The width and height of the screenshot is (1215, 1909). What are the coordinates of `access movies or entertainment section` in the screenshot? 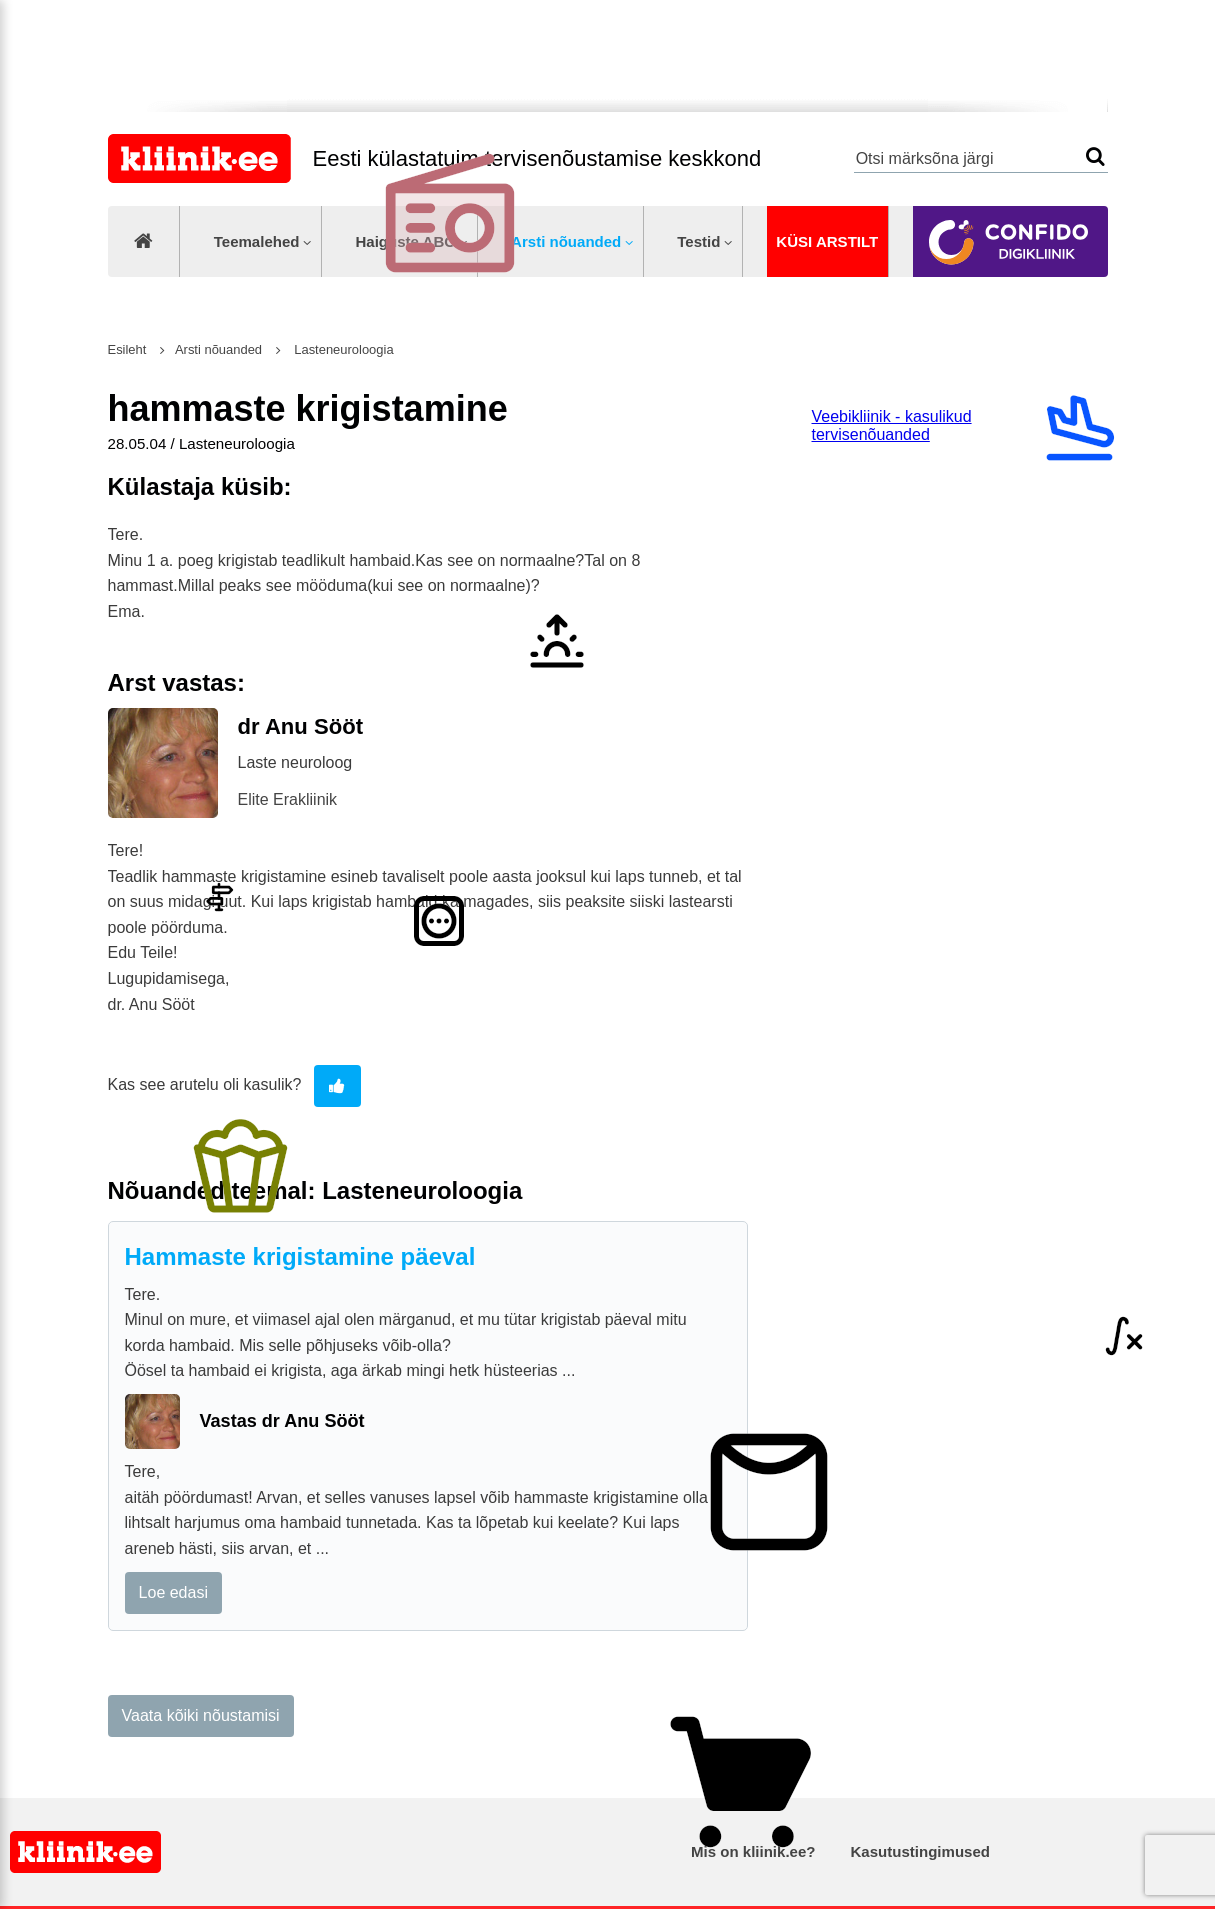 It's located at (240, 1169).